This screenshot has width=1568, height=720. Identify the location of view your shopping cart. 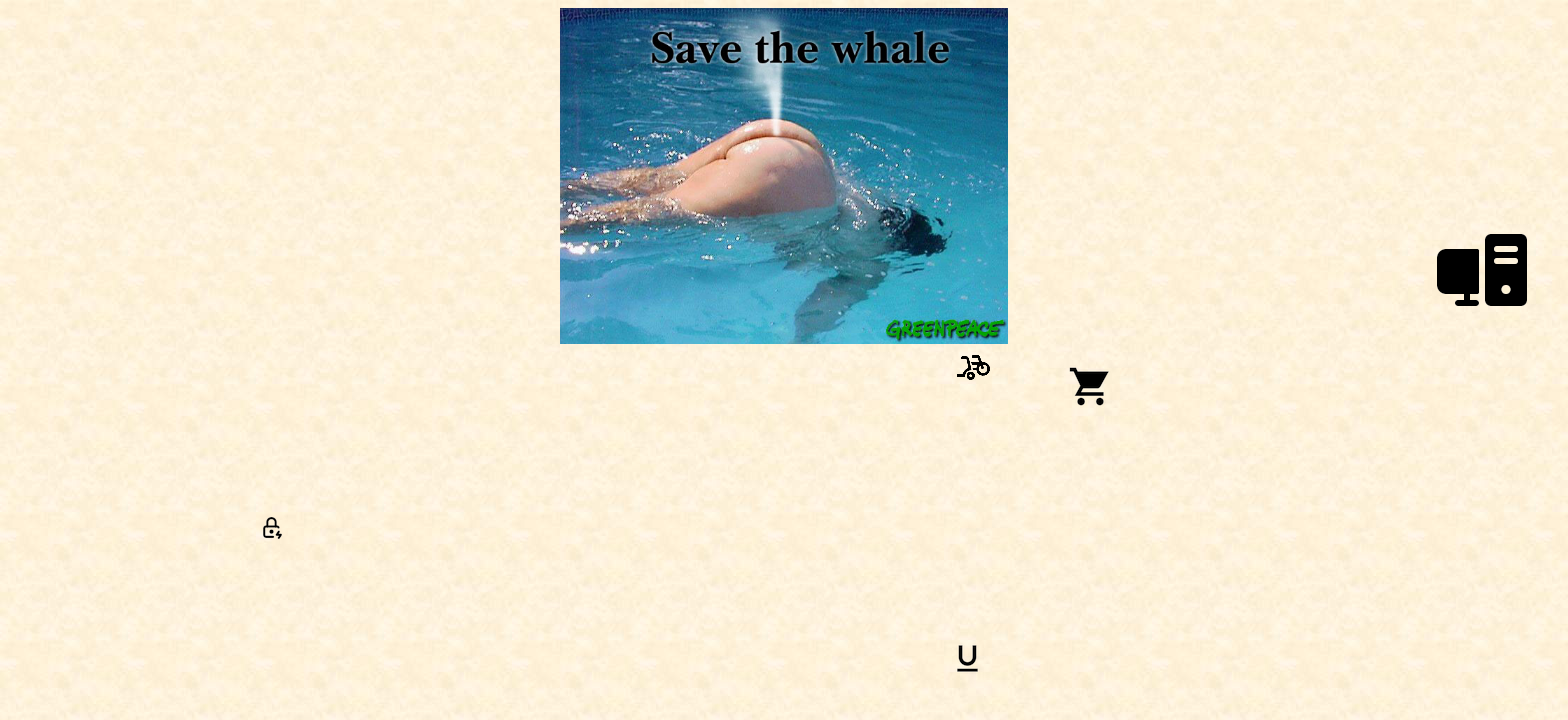
(1090, 386).